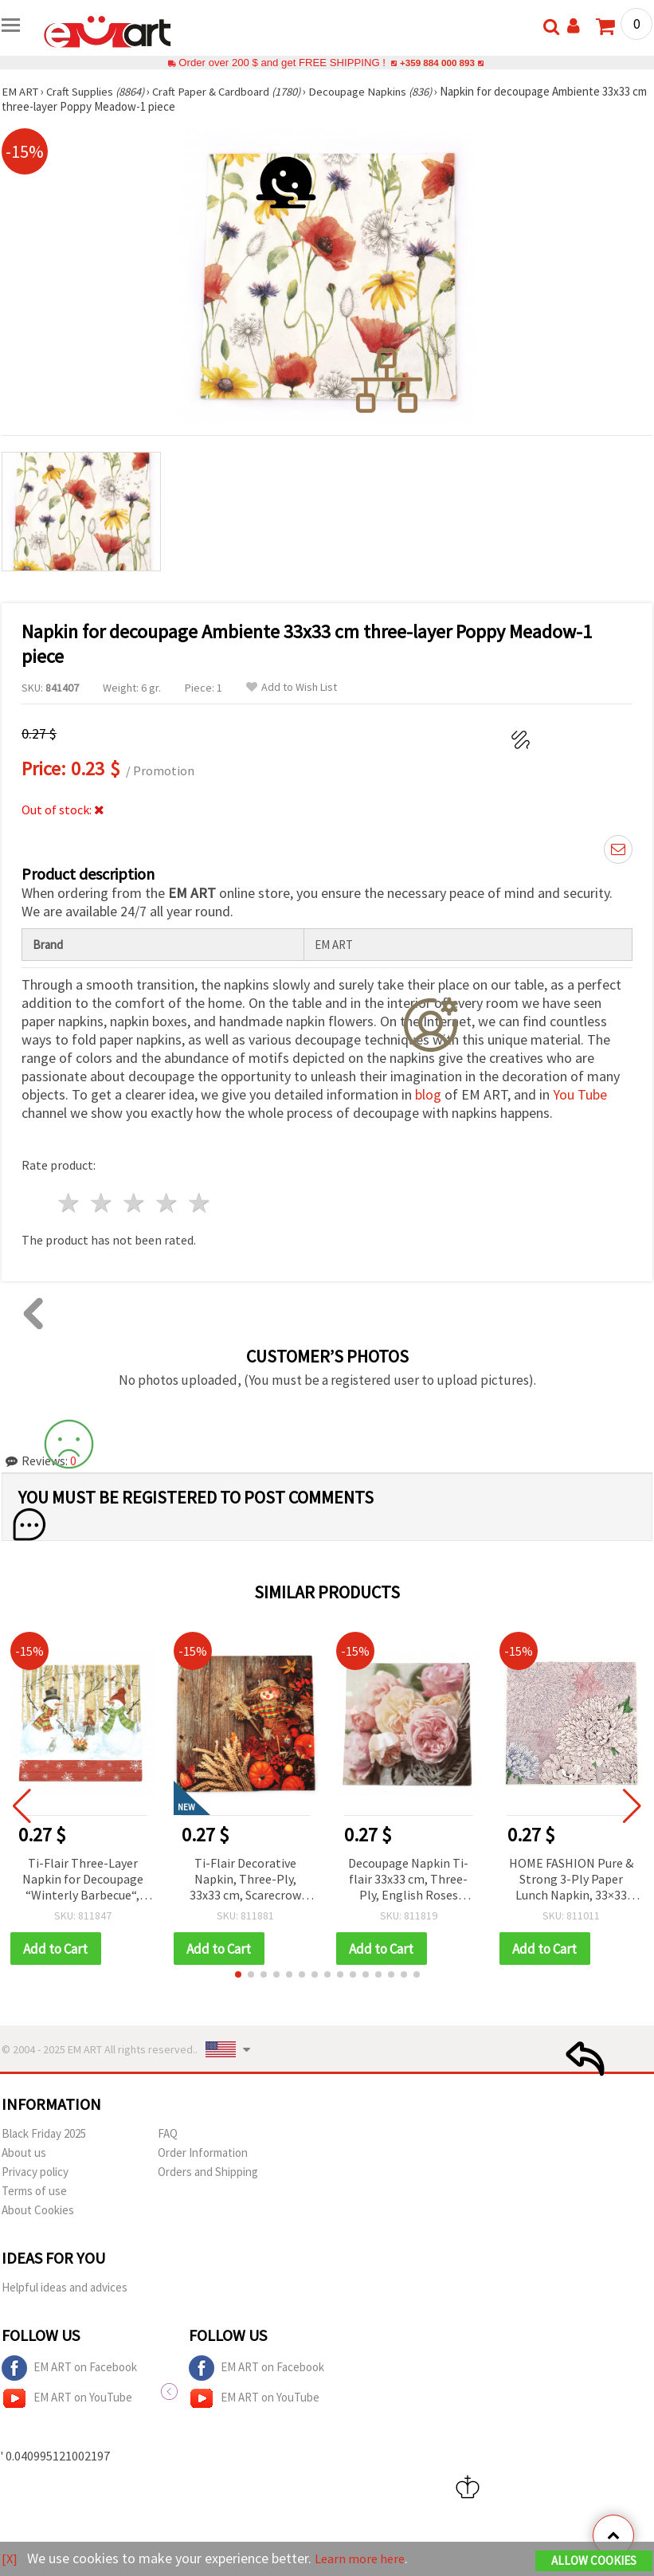 This screenshot has width=654, height=2576. What do you see at coordinates (585, 2057) in the screenshot?
I see `undo the last action` at bounding box center [585, 2057].